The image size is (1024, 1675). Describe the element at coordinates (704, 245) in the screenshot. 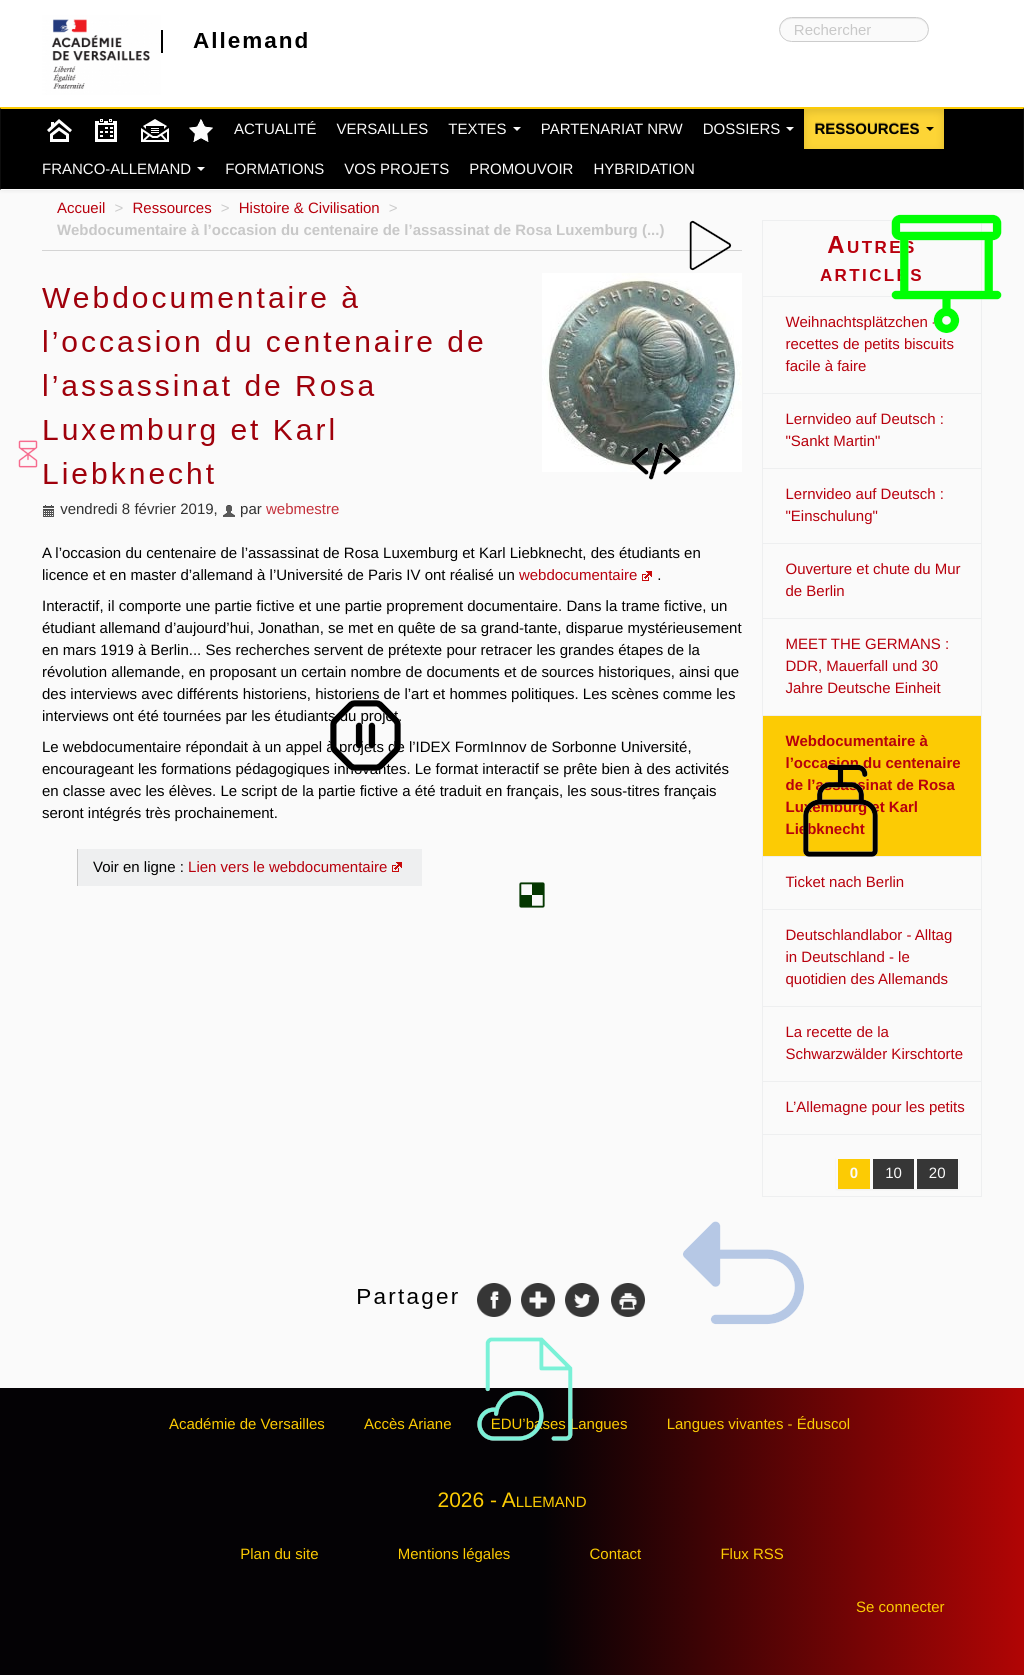

I see `play media or start playback` at that location.